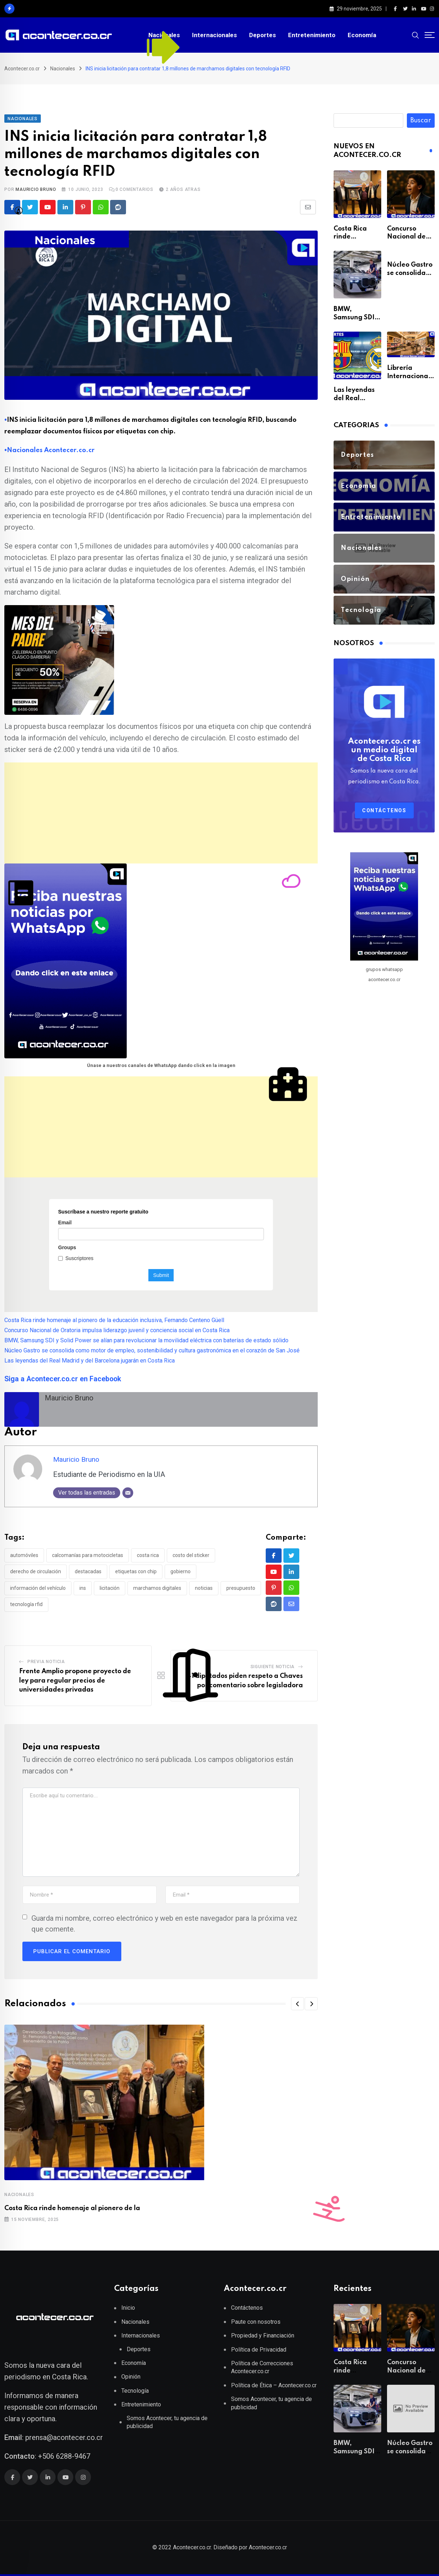 The width and height of the screenshot is (439, 2576). Describe the element at coordinates (190, 1675) in the screenshot. I see `log out or exit the application` at that location.